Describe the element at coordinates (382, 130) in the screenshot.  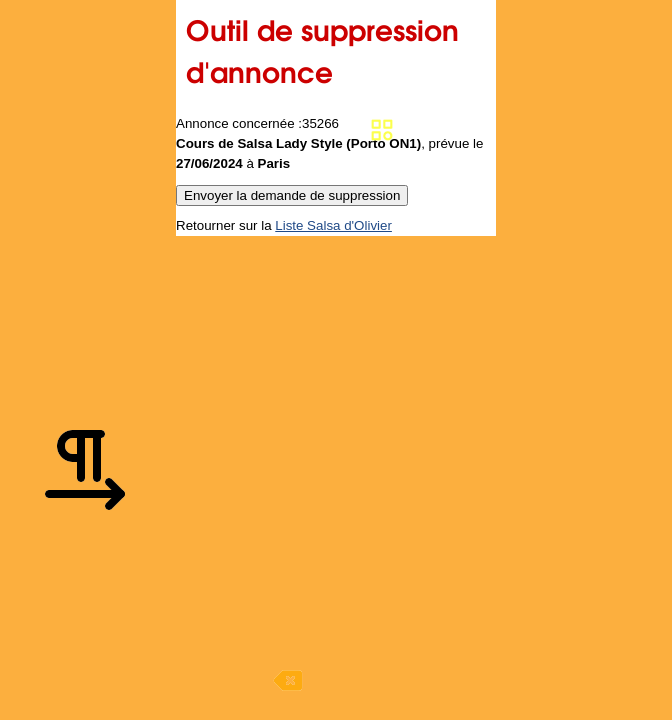
I see `browse categories or sections` at that location.